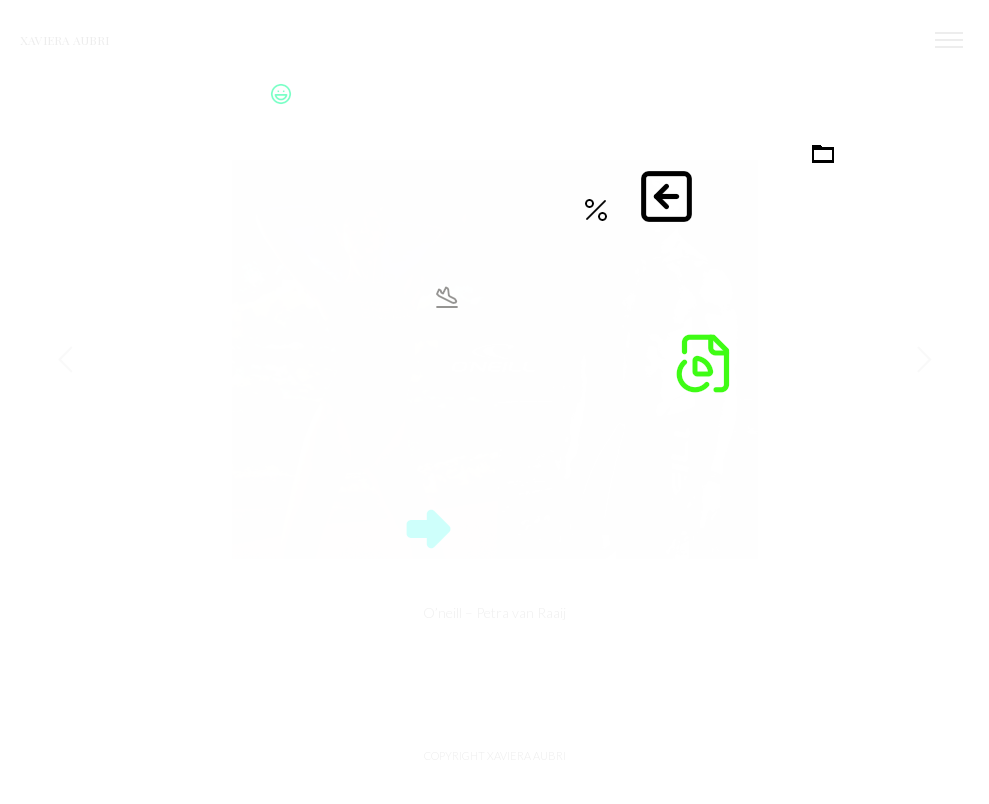 This screenshot has height=804, width=989. What do you see at coordinates (596, 210) in the screenshot?
I see `apply or view a discount` at bounding box center [596, 210].